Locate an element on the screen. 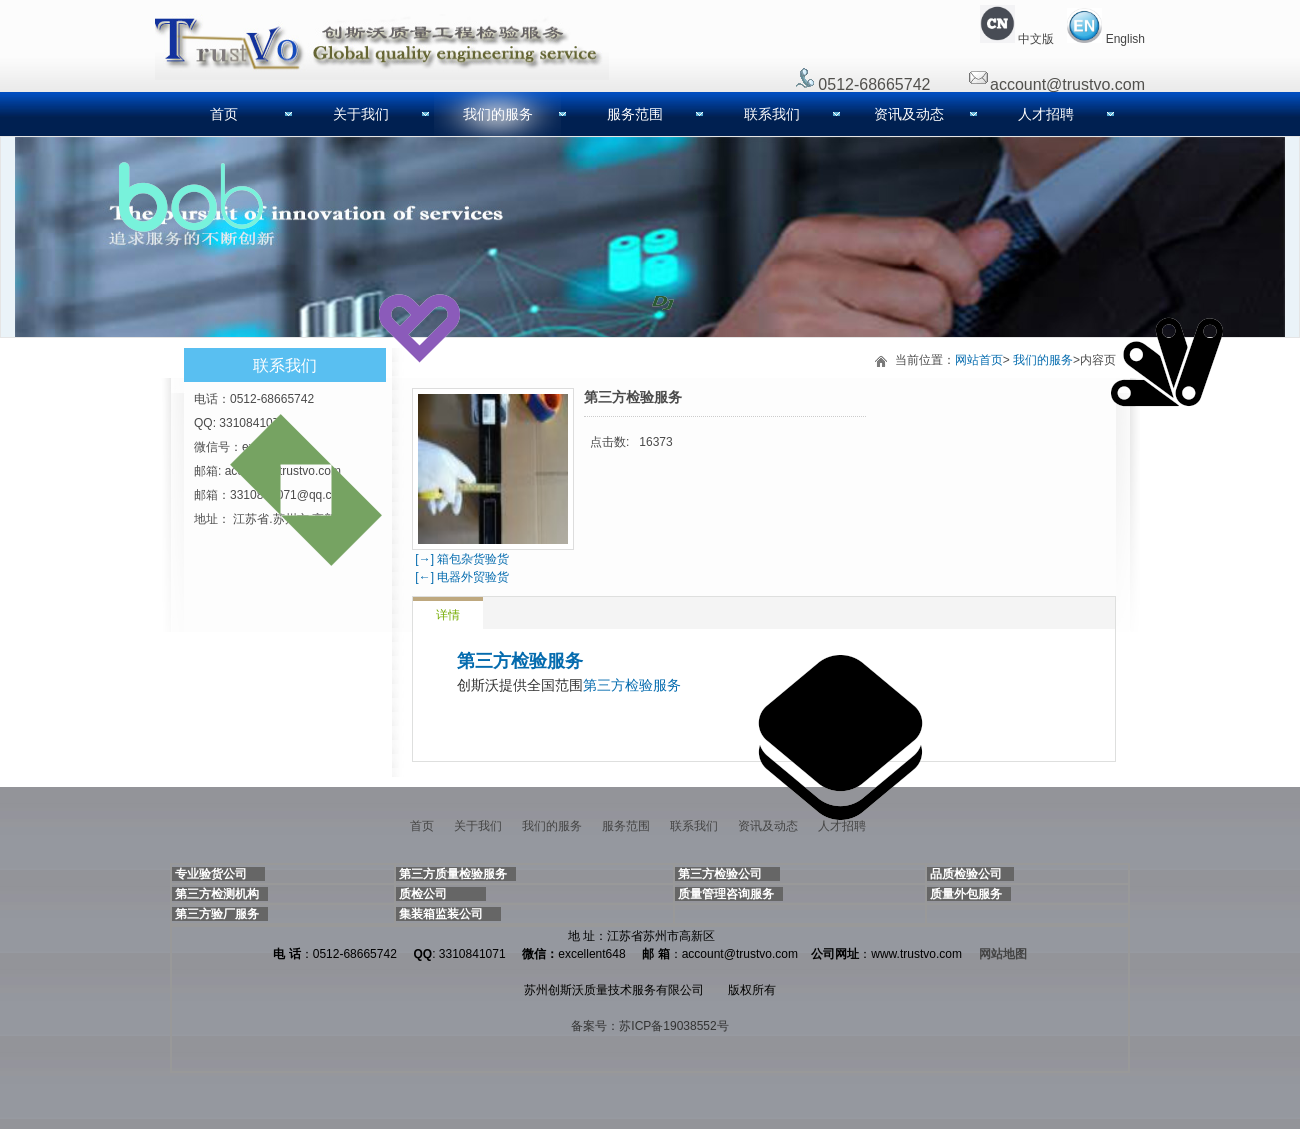 This screenshot has height=1129, width=1300. Google Apps Script logo is located at coordinates (1167, 362).